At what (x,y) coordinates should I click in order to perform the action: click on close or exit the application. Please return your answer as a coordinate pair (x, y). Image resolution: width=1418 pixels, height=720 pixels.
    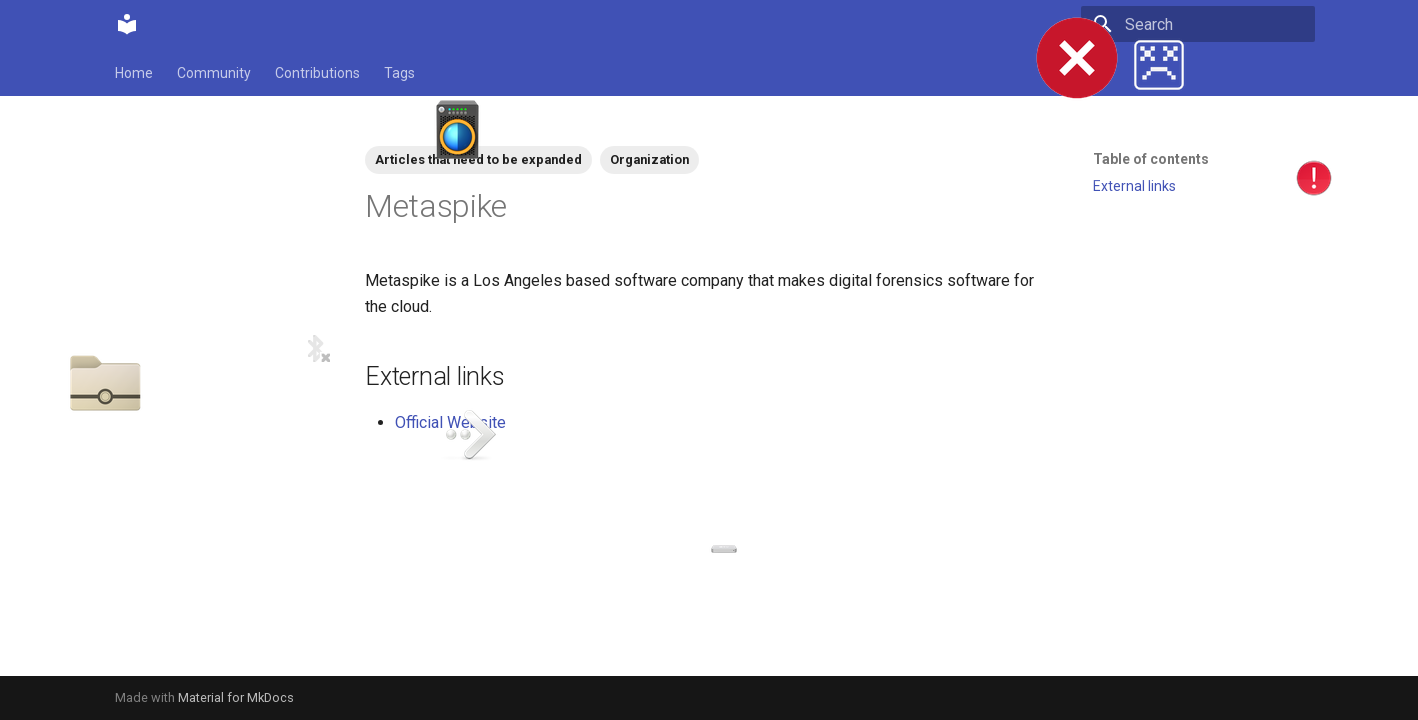
    Looking at the image, I should click on (1077, 58).